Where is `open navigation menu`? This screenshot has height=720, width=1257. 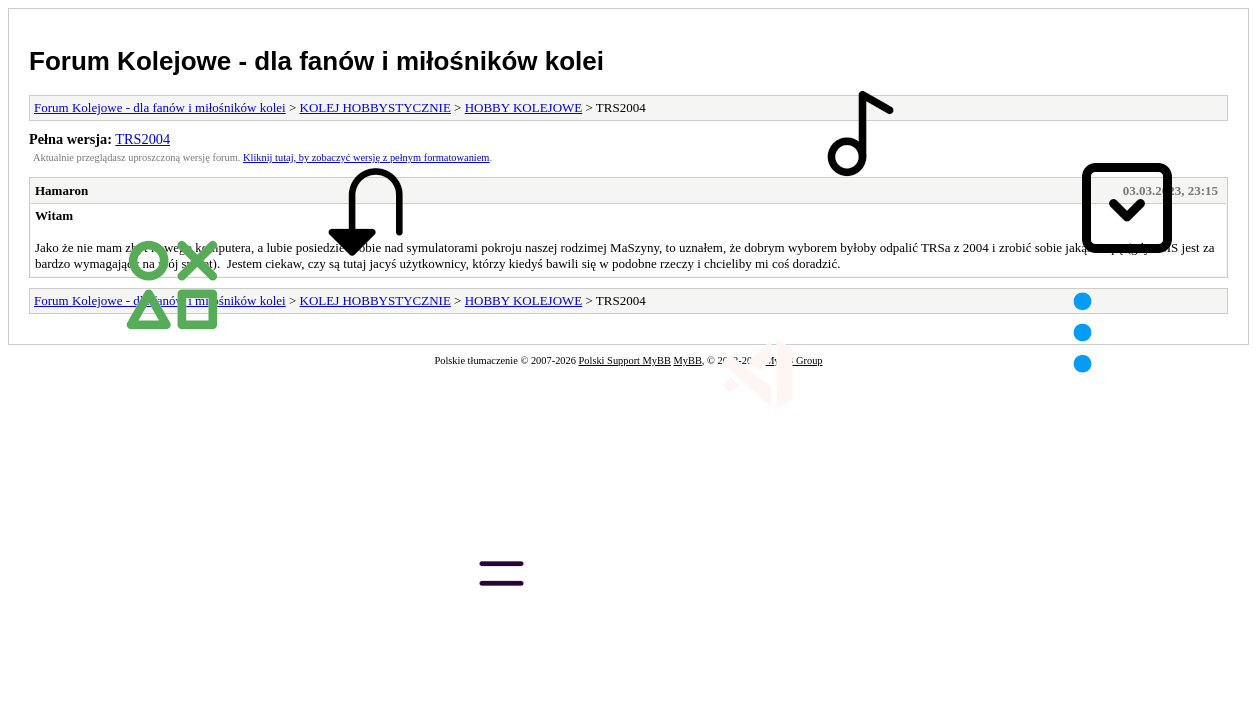
open navigation menu is located at coordinates (501, 573).